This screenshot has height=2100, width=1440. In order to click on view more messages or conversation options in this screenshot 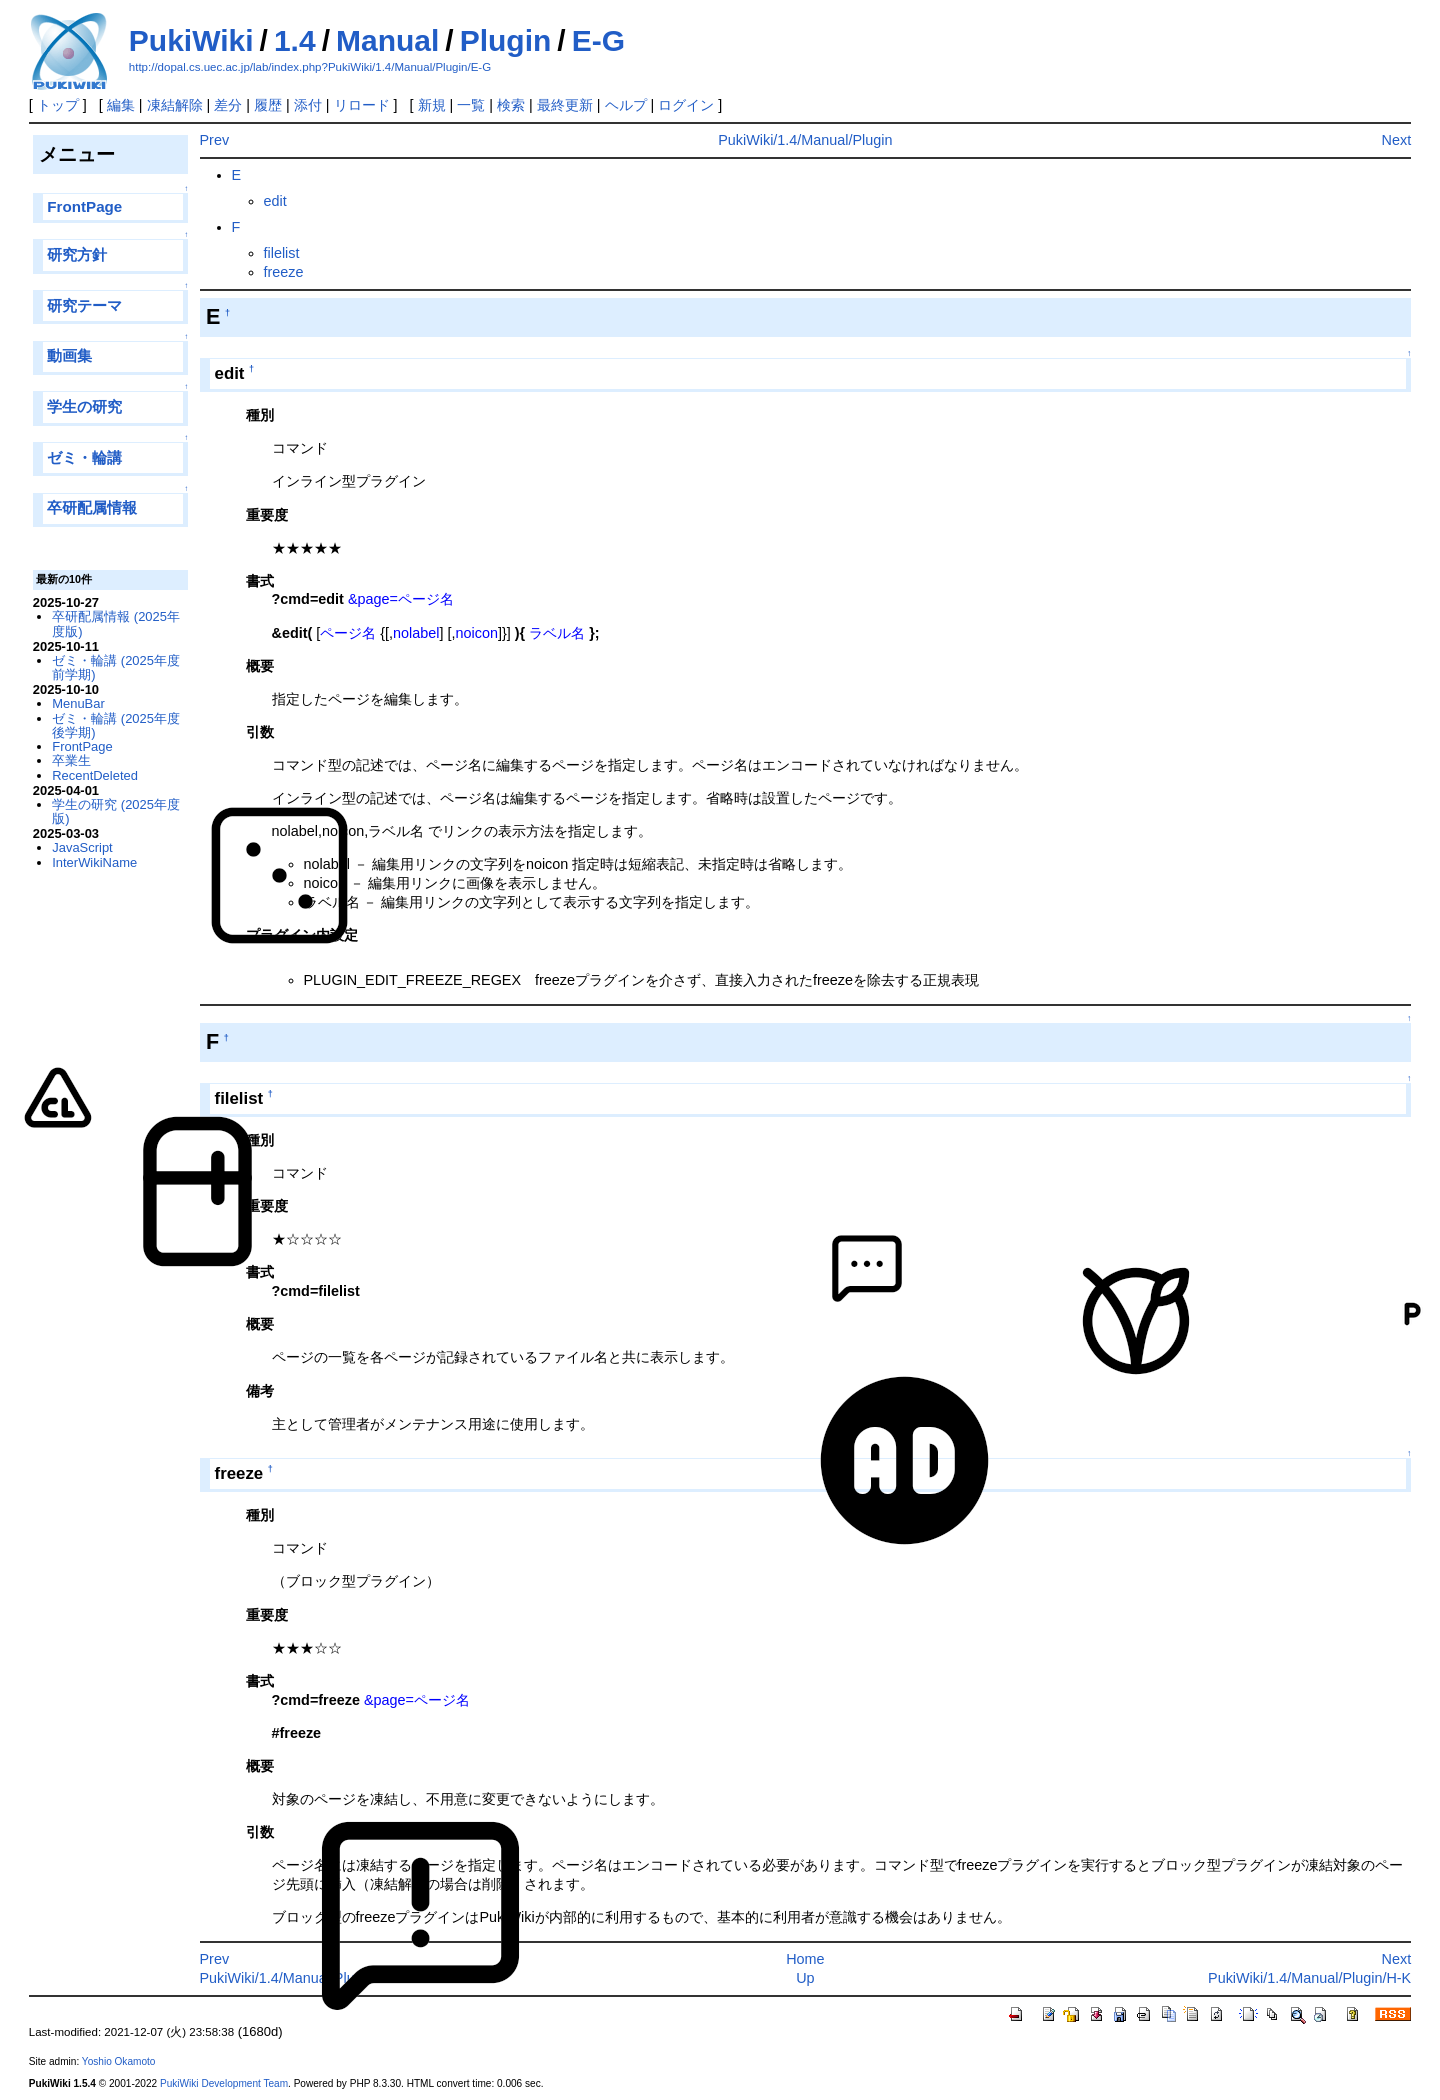, I will do `click(867, 1267)`.